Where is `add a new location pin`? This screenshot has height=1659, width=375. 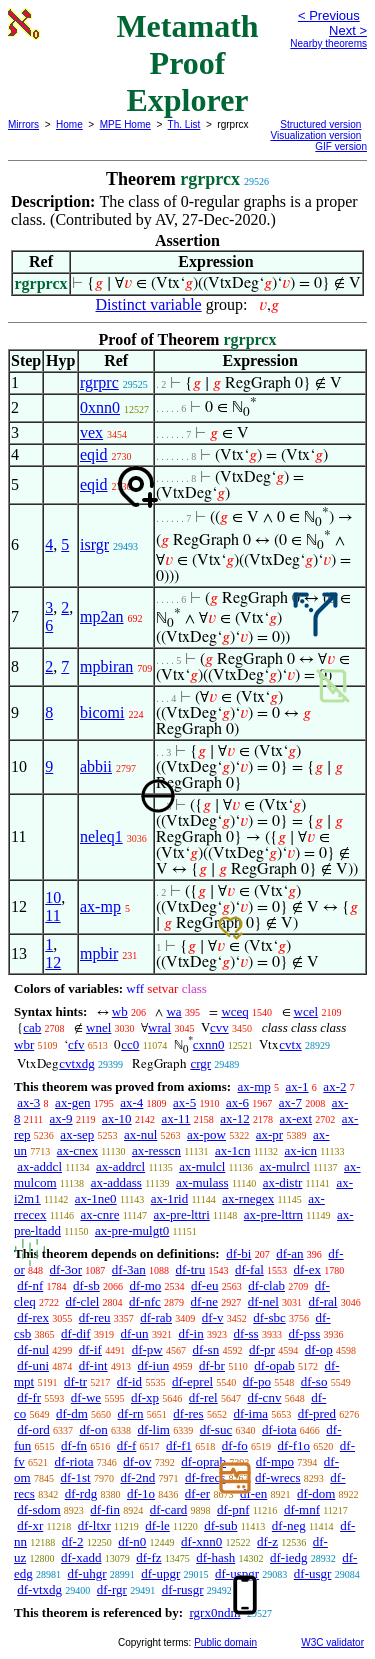
add a new location pin is located at coordinates (136, 486).